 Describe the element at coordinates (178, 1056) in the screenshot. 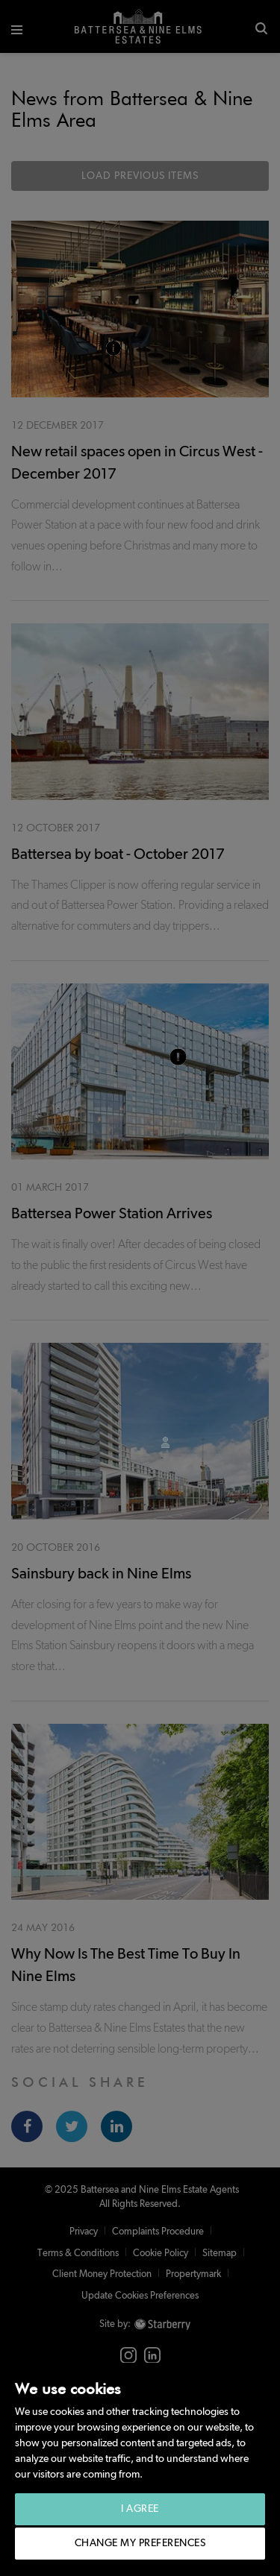

I see `indicates an error or warning state` at that location.